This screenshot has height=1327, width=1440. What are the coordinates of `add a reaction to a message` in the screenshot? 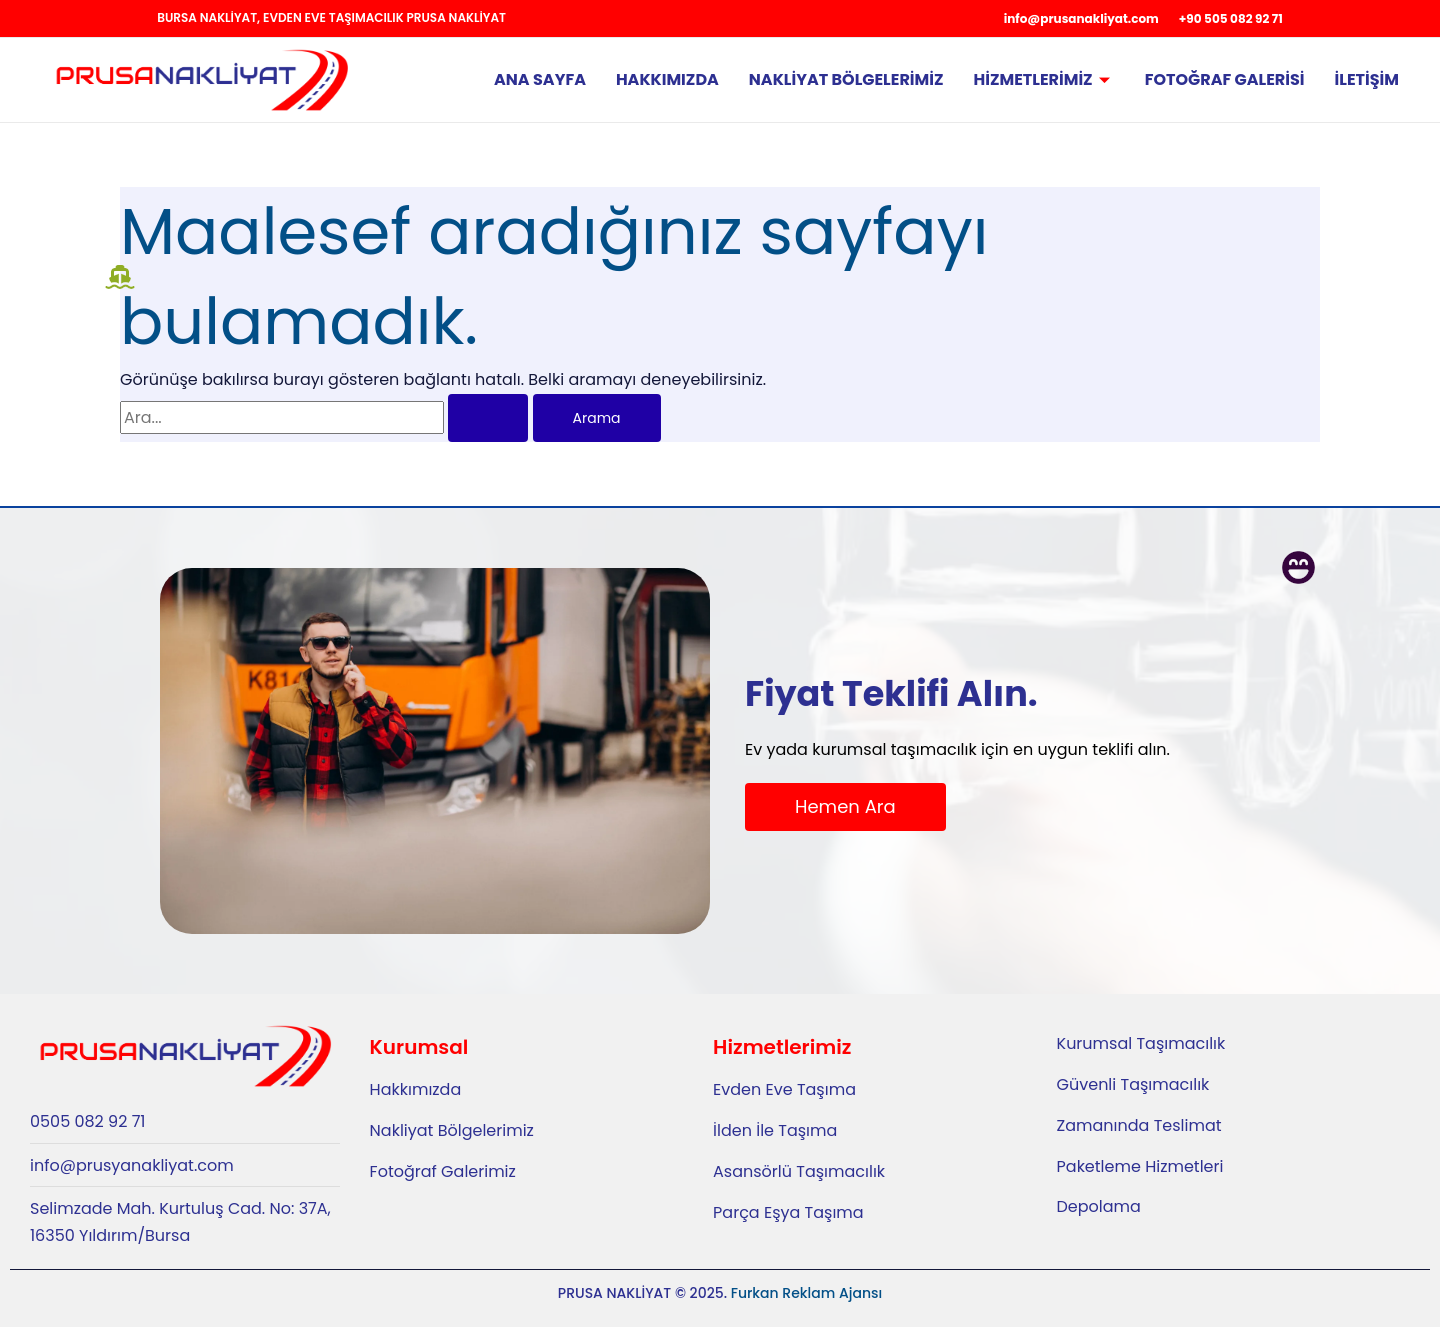 It's located at (1298, 567).